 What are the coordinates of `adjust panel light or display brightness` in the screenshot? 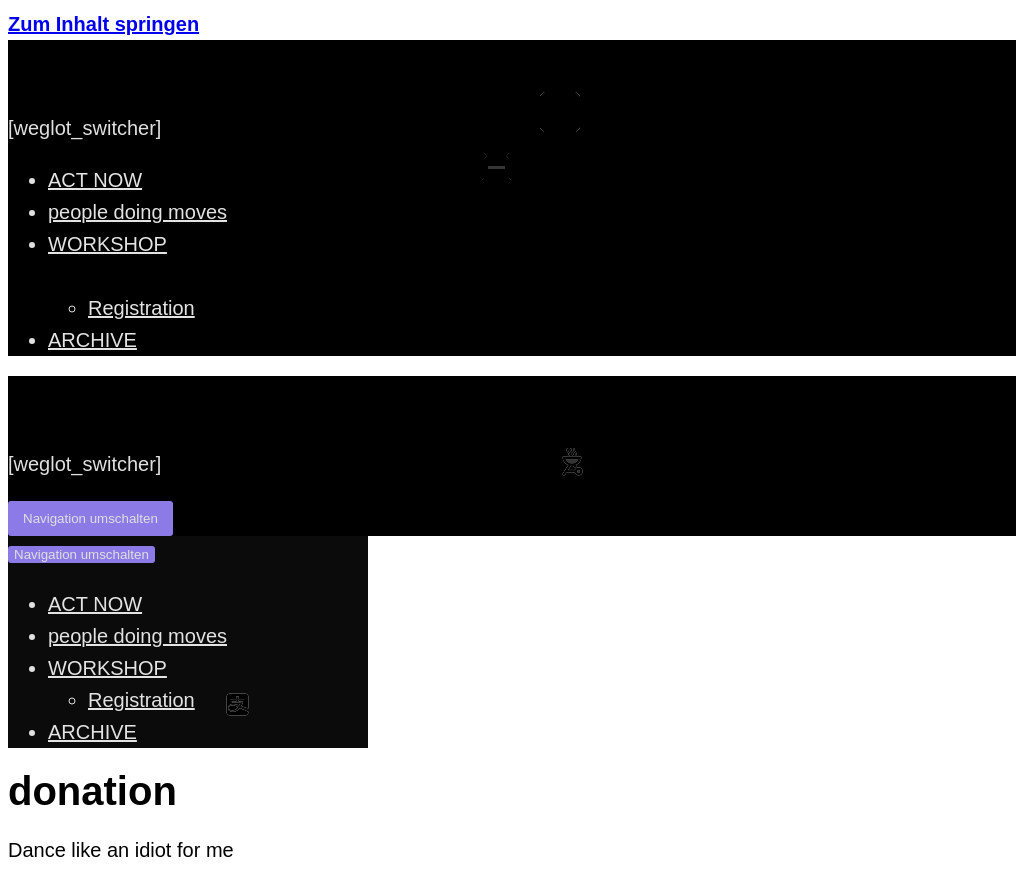 It's located at (496, 167).